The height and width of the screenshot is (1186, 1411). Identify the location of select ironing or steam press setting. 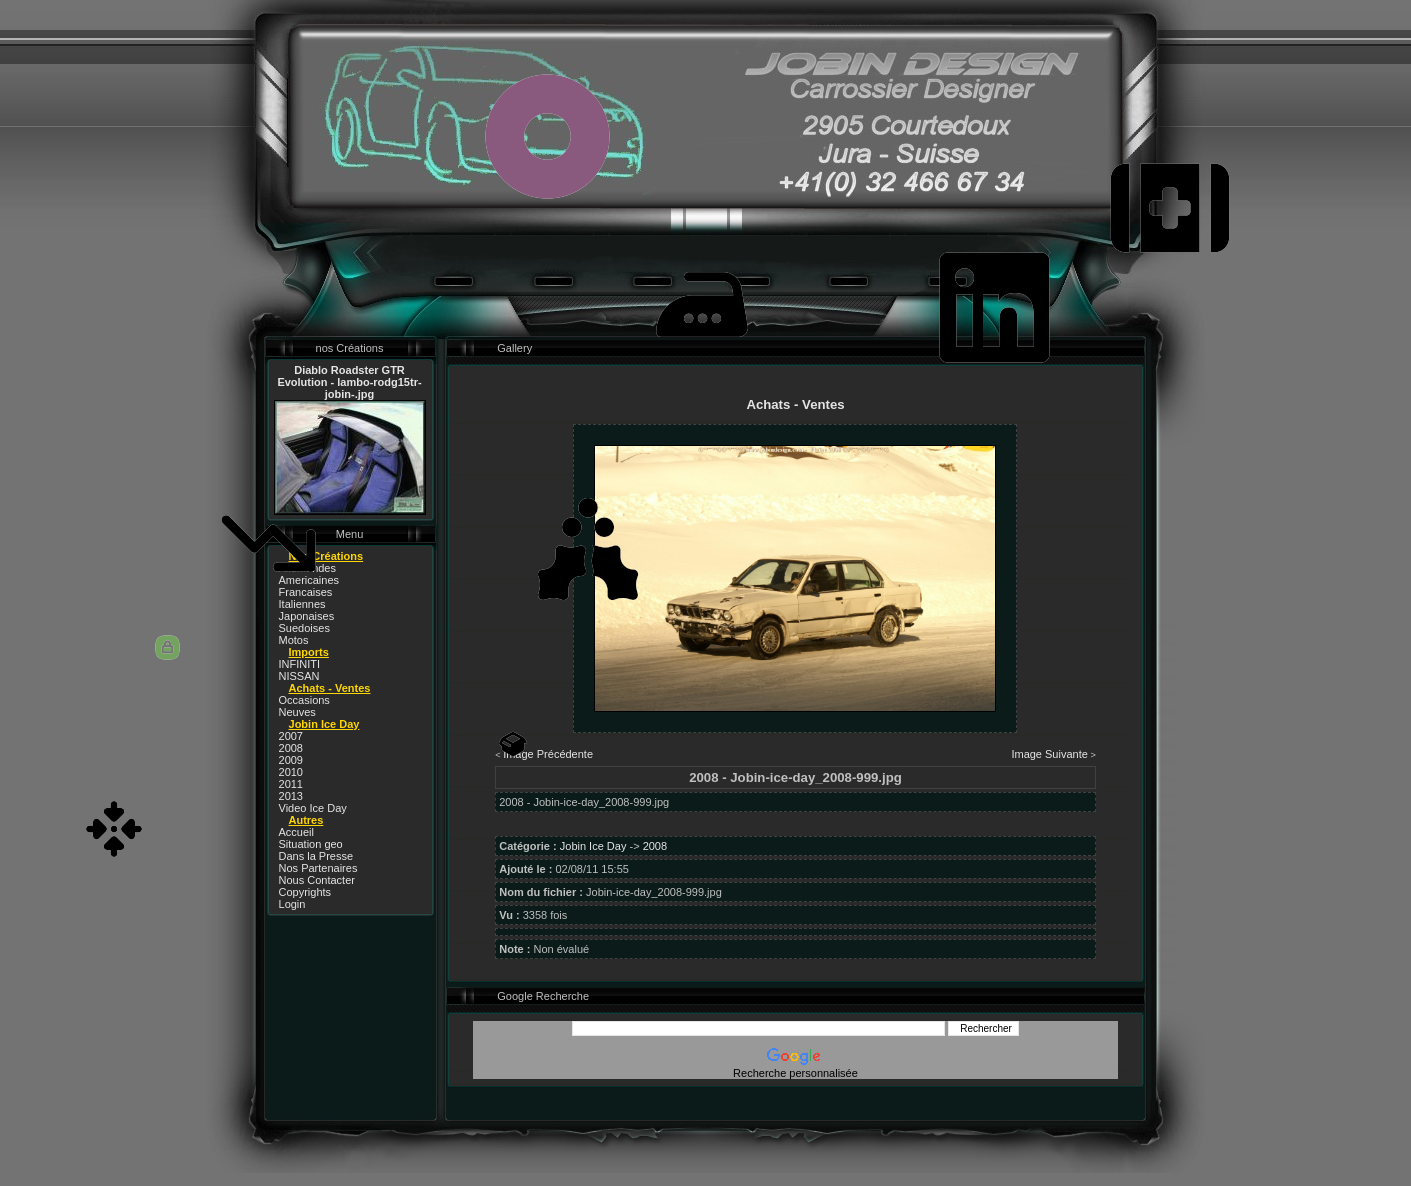
(702, 304).